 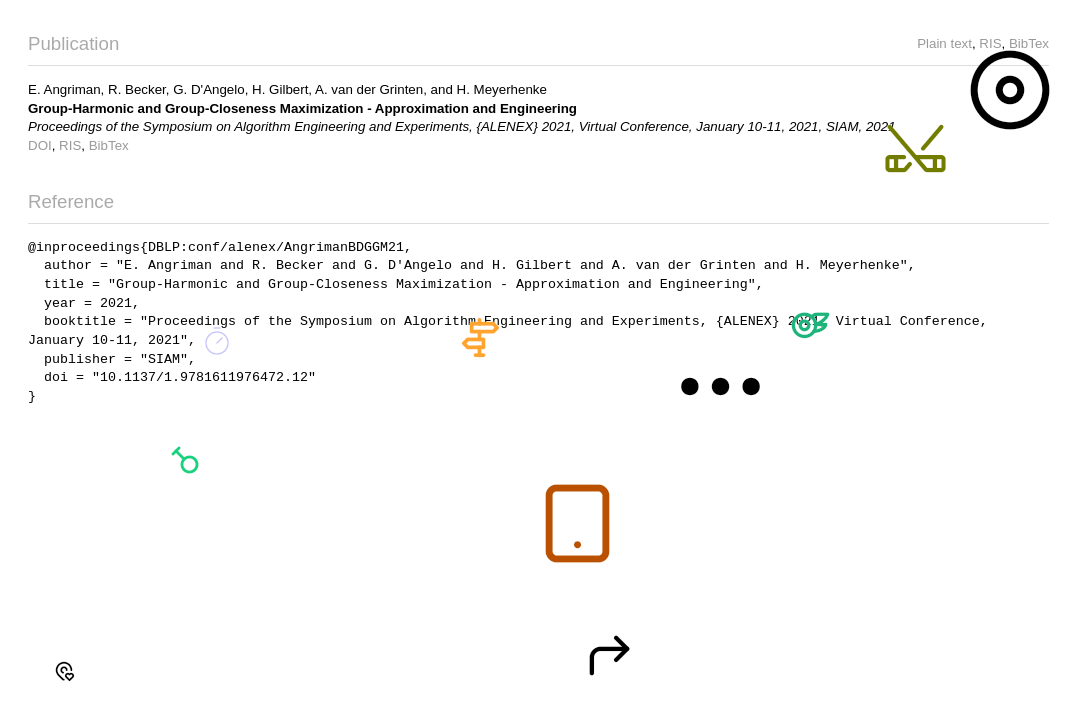 I want to click on get directions to a destination, so click(x=479, y=337).